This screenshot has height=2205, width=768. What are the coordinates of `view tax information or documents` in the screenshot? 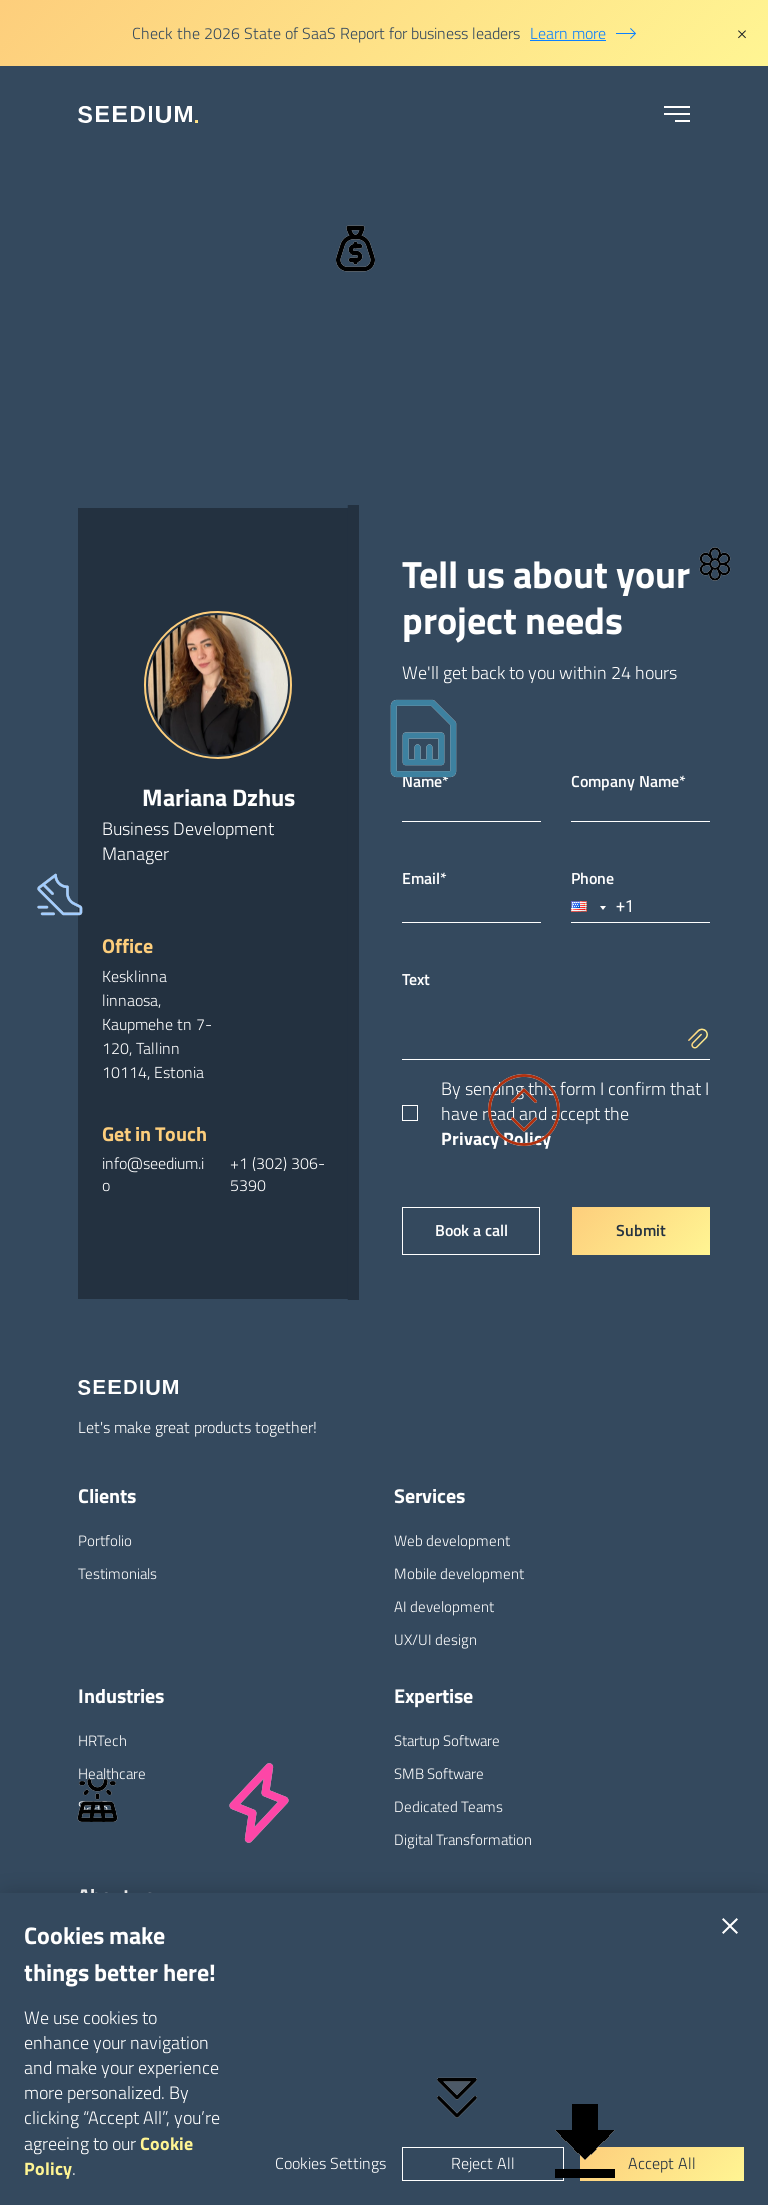 It's located at (355, 248).